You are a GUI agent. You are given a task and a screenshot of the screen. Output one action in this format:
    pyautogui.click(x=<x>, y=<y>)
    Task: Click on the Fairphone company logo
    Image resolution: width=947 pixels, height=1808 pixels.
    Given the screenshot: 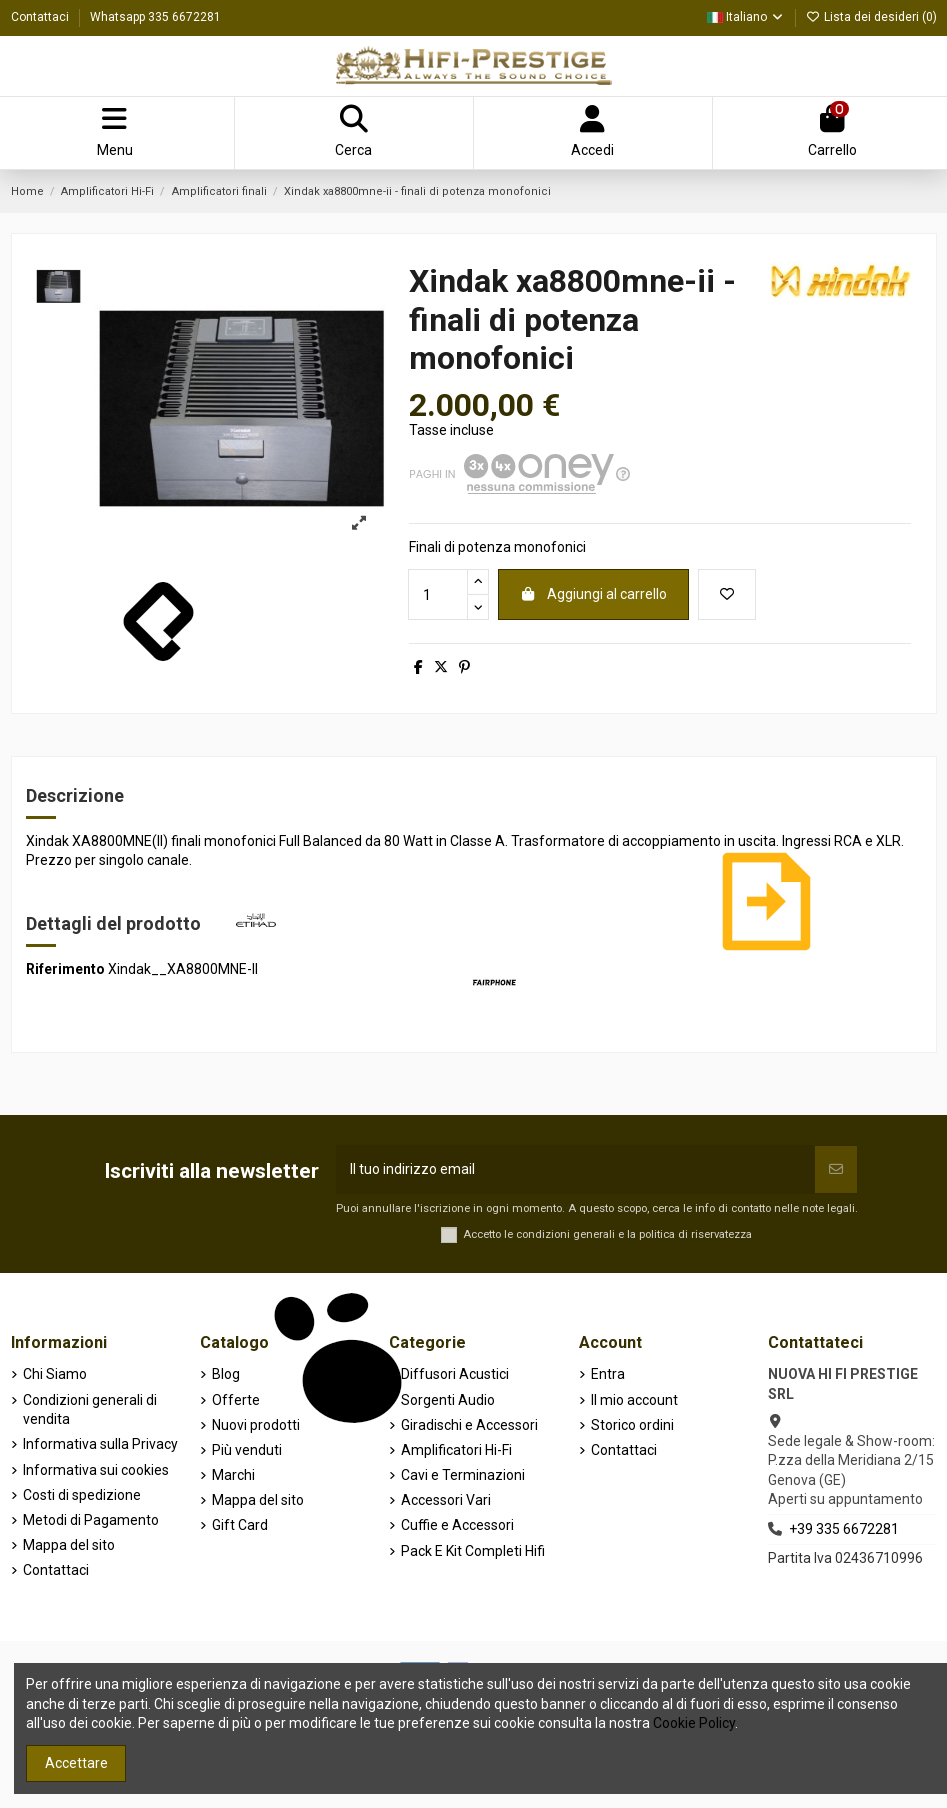 What is the action you would take?
    pyautogui.click(x=494, y=982)
    